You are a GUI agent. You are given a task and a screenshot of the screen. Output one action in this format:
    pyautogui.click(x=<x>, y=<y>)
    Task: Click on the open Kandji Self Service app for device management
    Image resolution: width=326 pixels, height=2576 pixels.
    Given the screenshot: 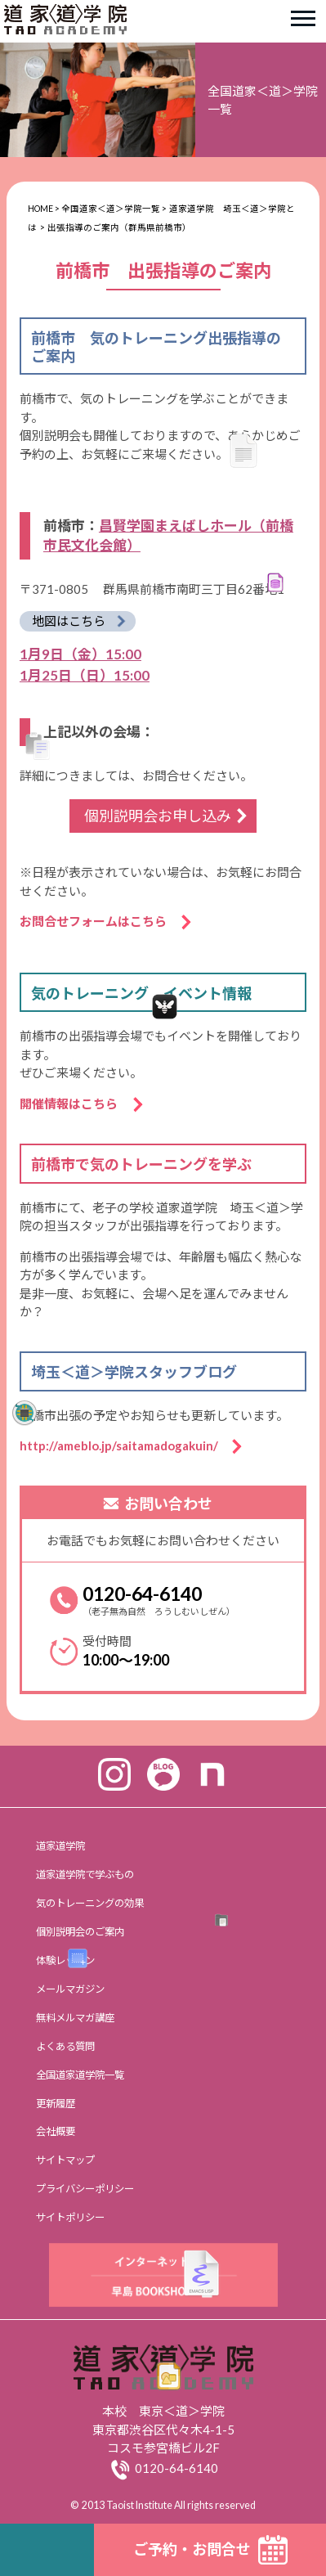 What is the action you would take?
    pyautogui.click(x=164, y=1006)
    